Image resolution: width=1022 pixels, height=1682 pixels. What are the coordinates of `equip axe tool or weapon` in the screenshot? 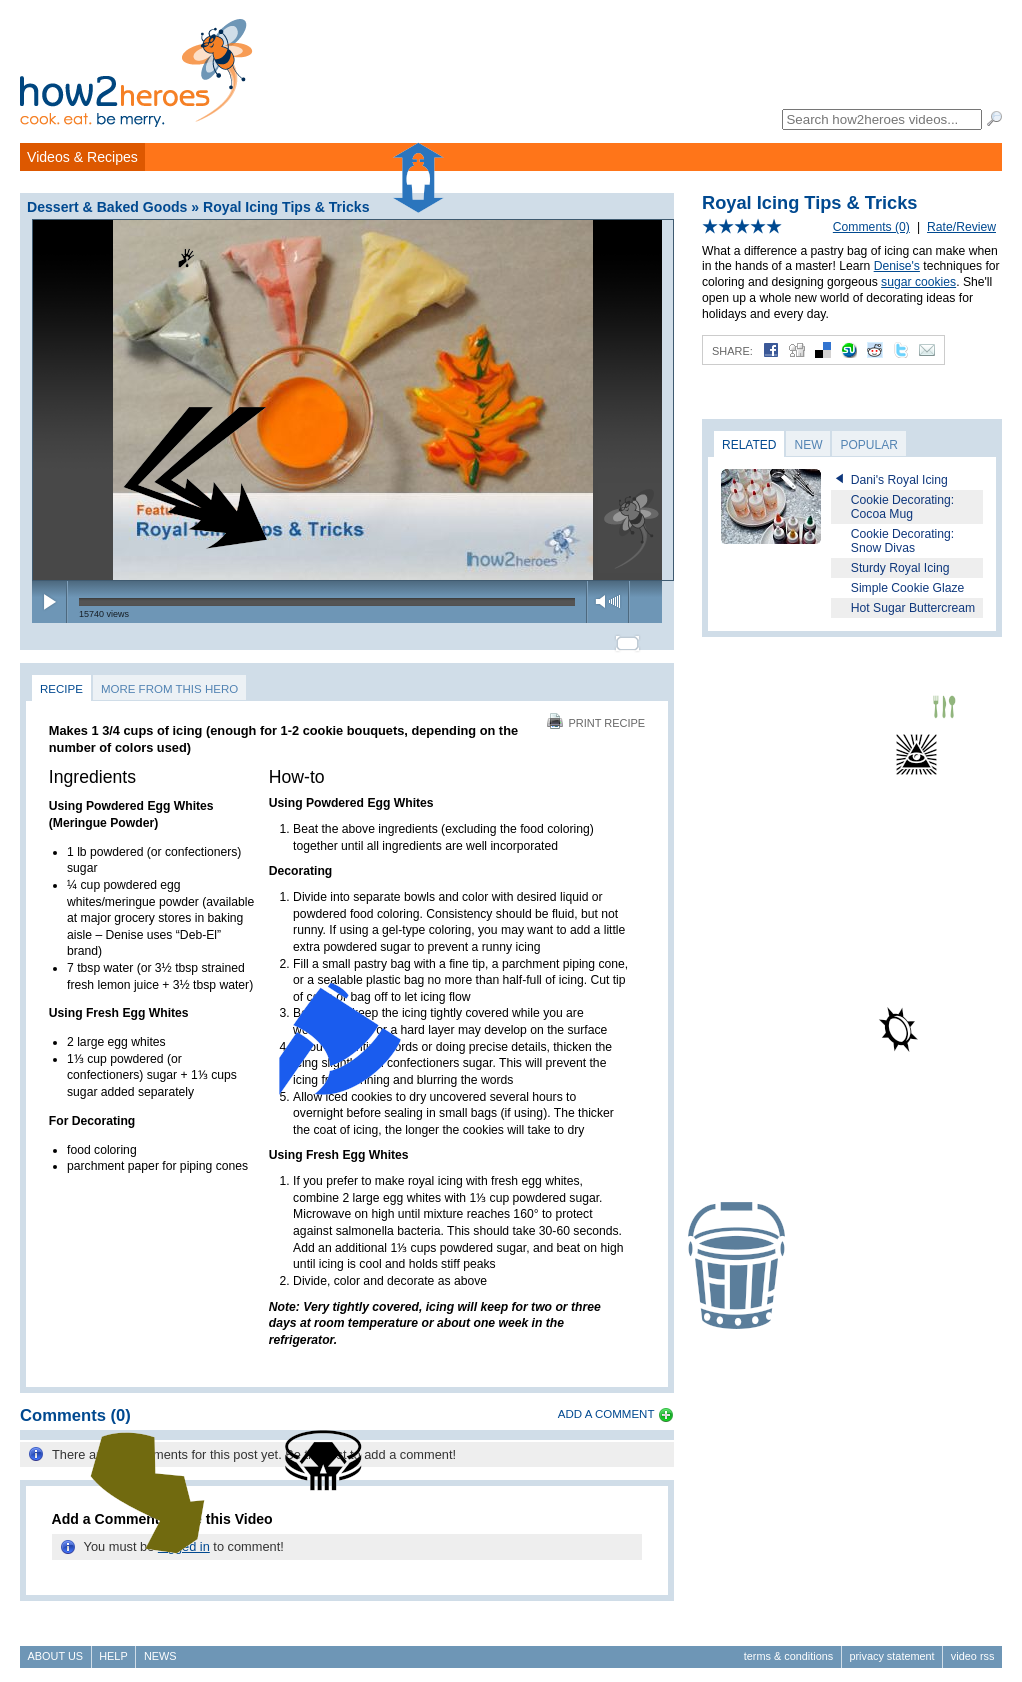 It's located at (341, 1043).